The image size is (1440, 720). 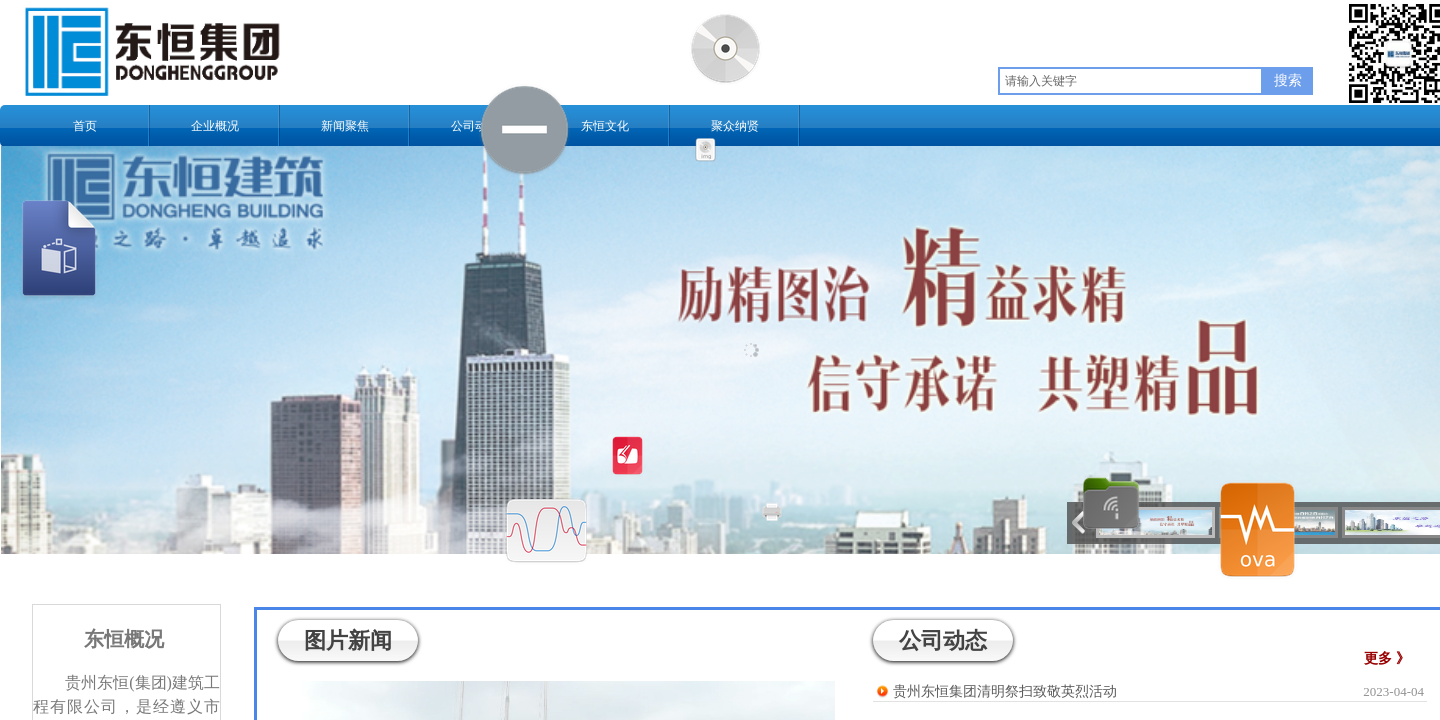 What do you see at coordinates (705, 149) in the screenshot?
I see `a raw disk image file` at bounding box center [705, 149].